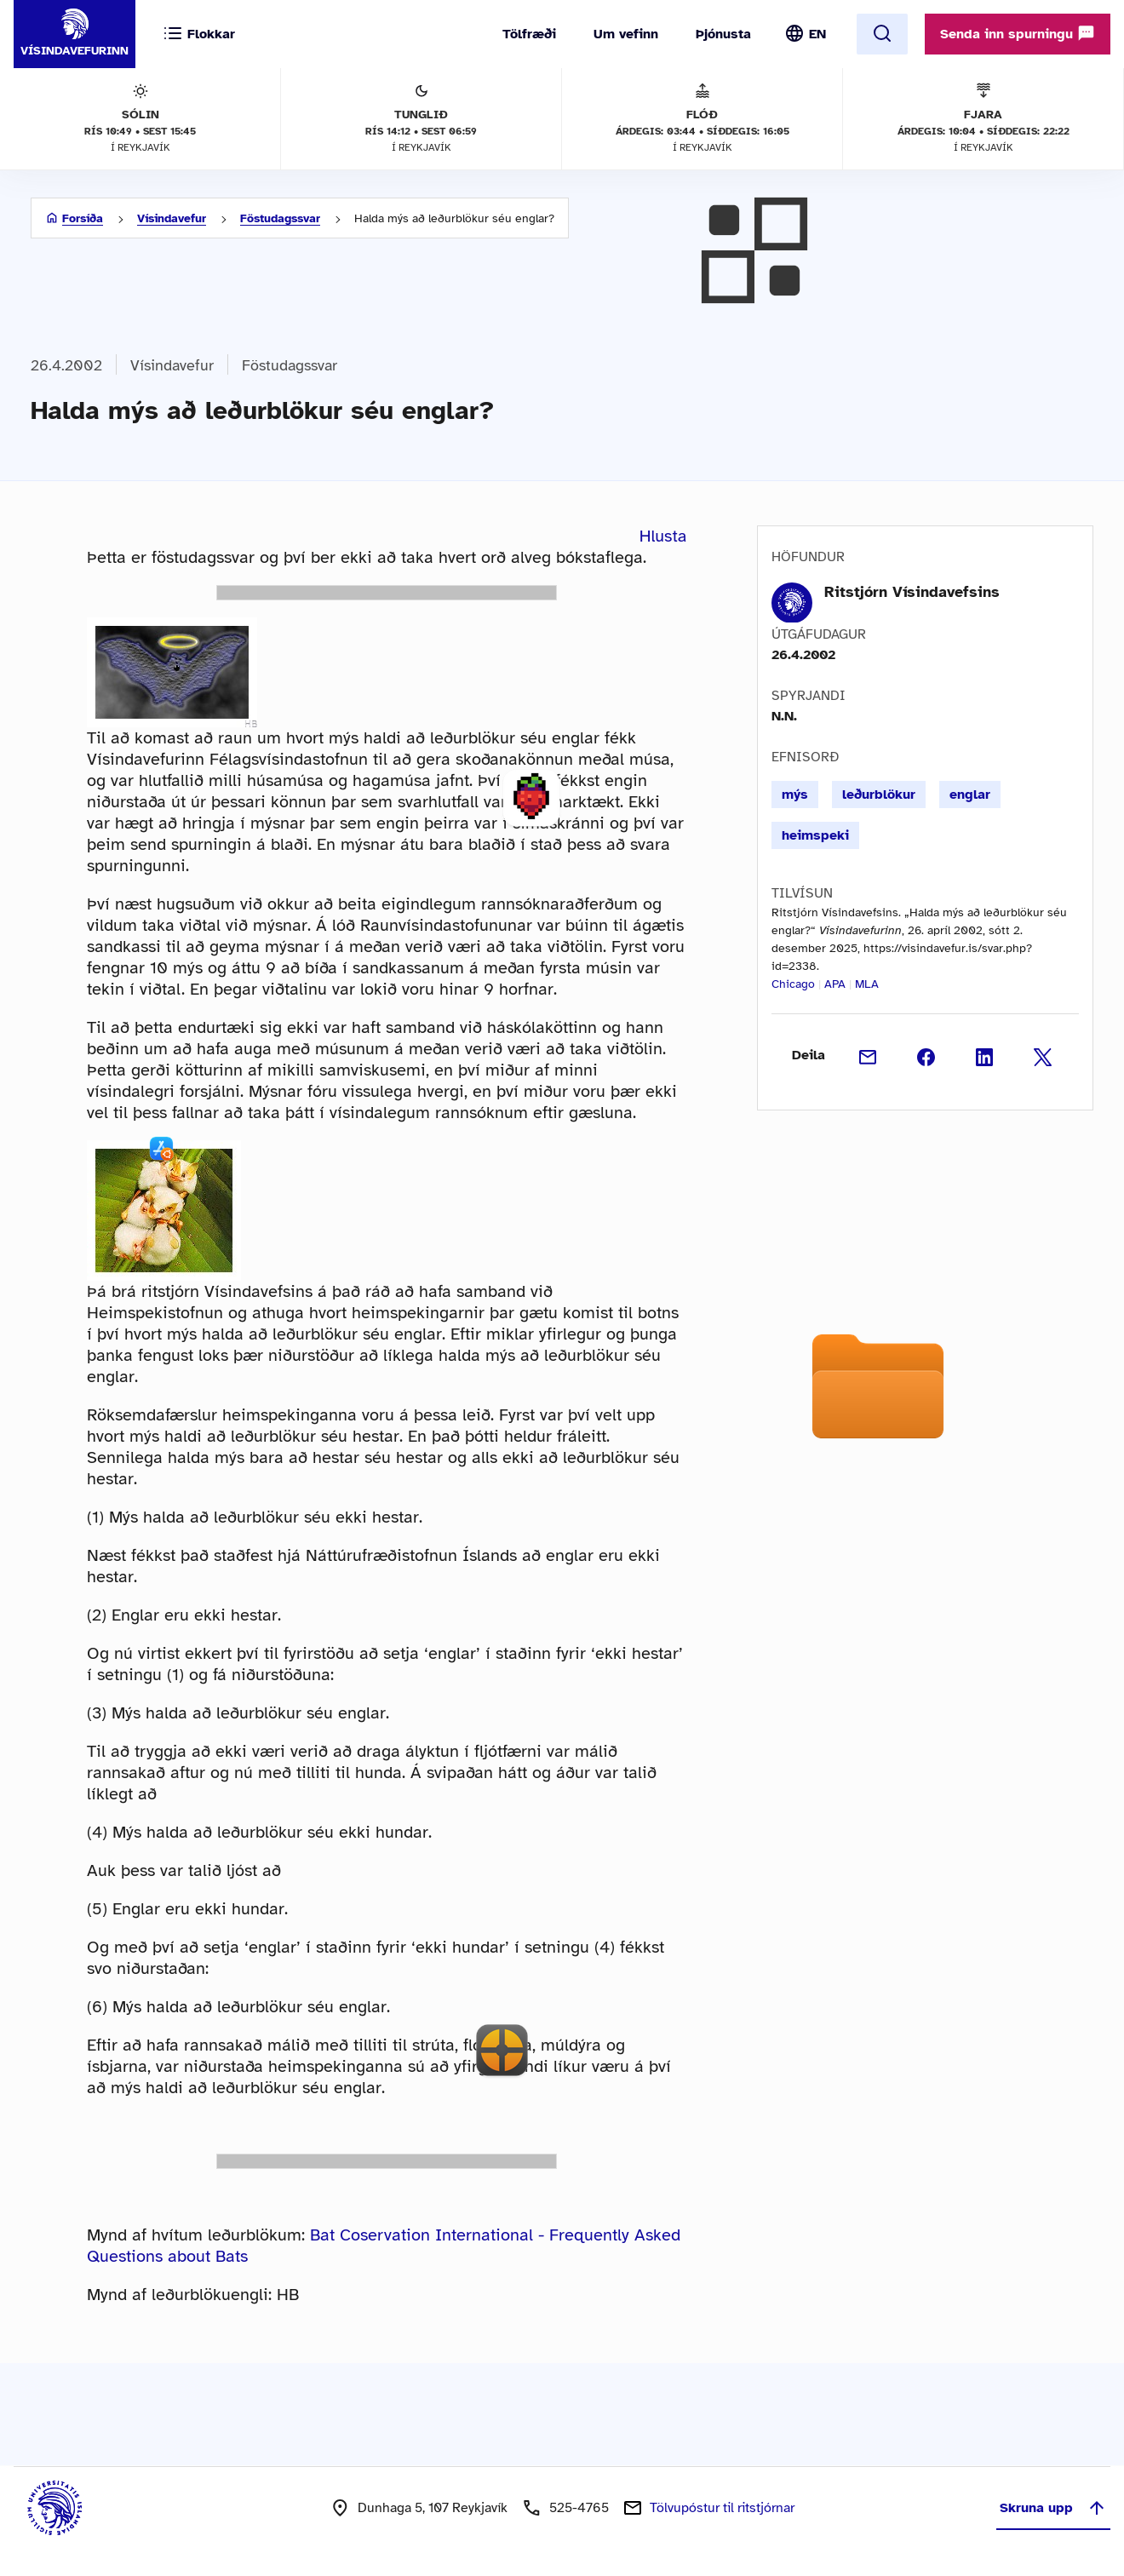 This screenshot has height=2576, width=1124. I want to click on launch klotski sliding block puzzle game, so click(754, 250).